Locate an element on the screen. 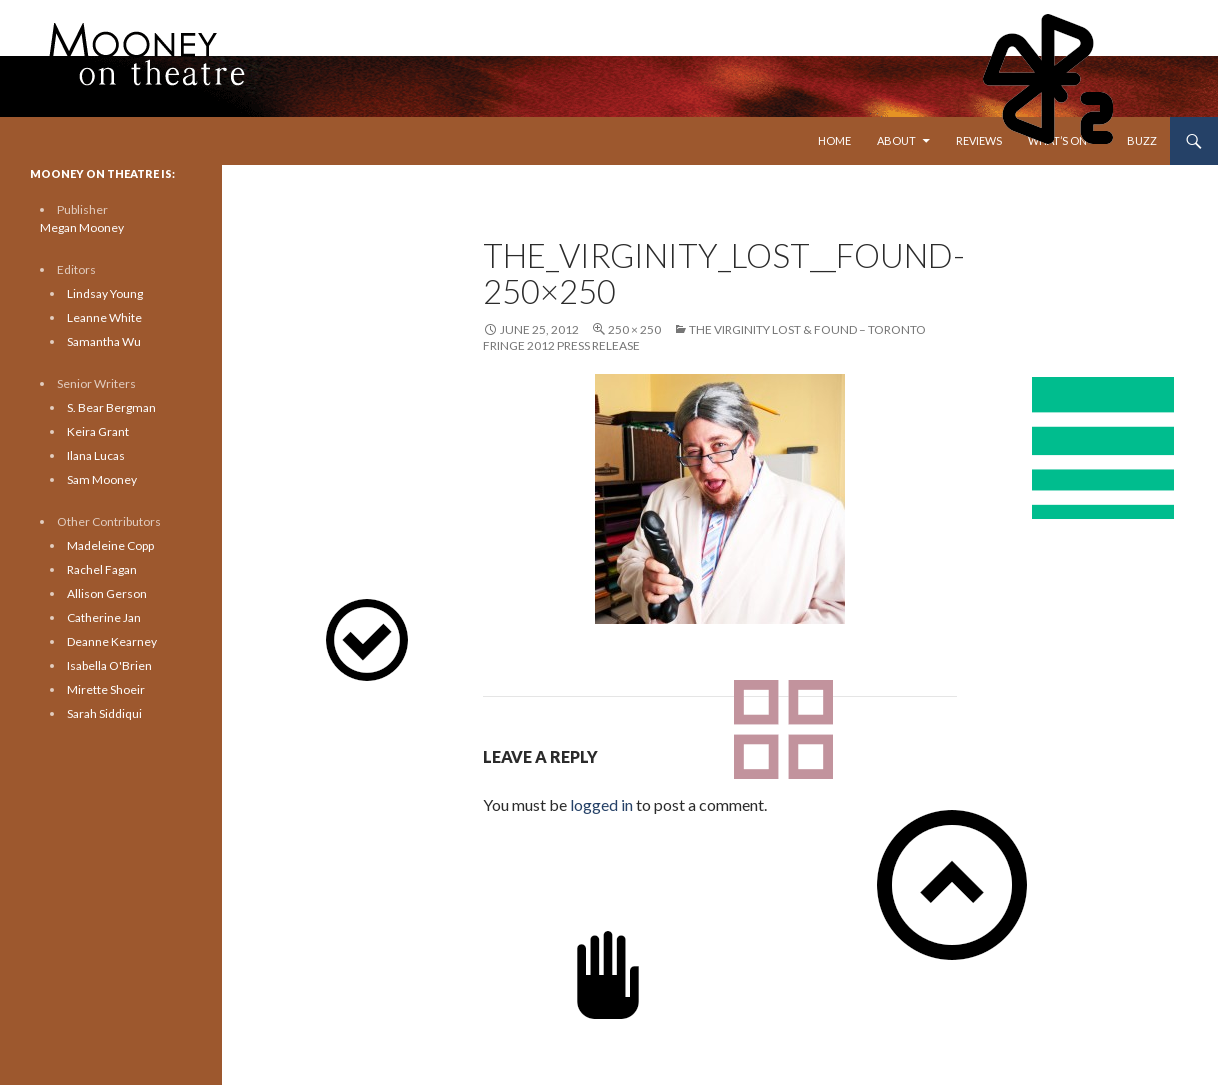 The width and height of the screenshot is (1218, 1085). adjust line or stroke thickness is located at coordinates (1103, 448).